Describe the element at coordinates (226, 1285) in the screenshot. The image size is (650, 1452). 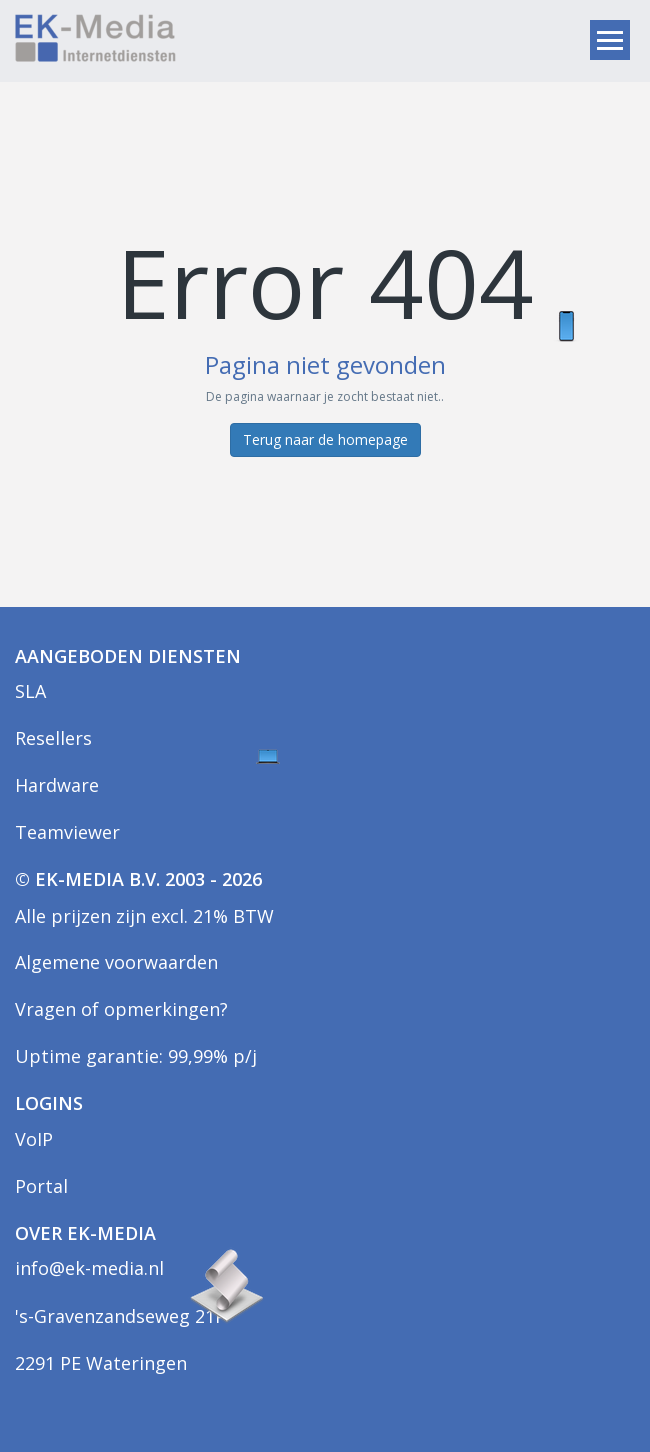
I see `access the script menu application` at that location.